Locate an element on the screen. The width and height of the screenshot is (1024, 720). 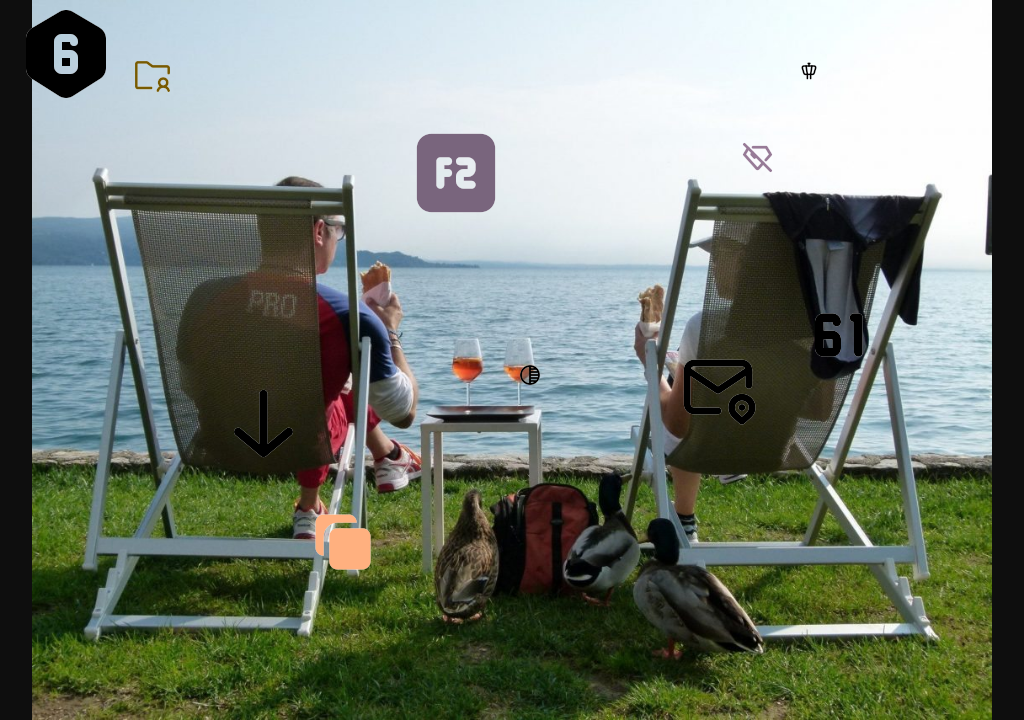
scroll down or view more content is located at coordinates (263, 423).